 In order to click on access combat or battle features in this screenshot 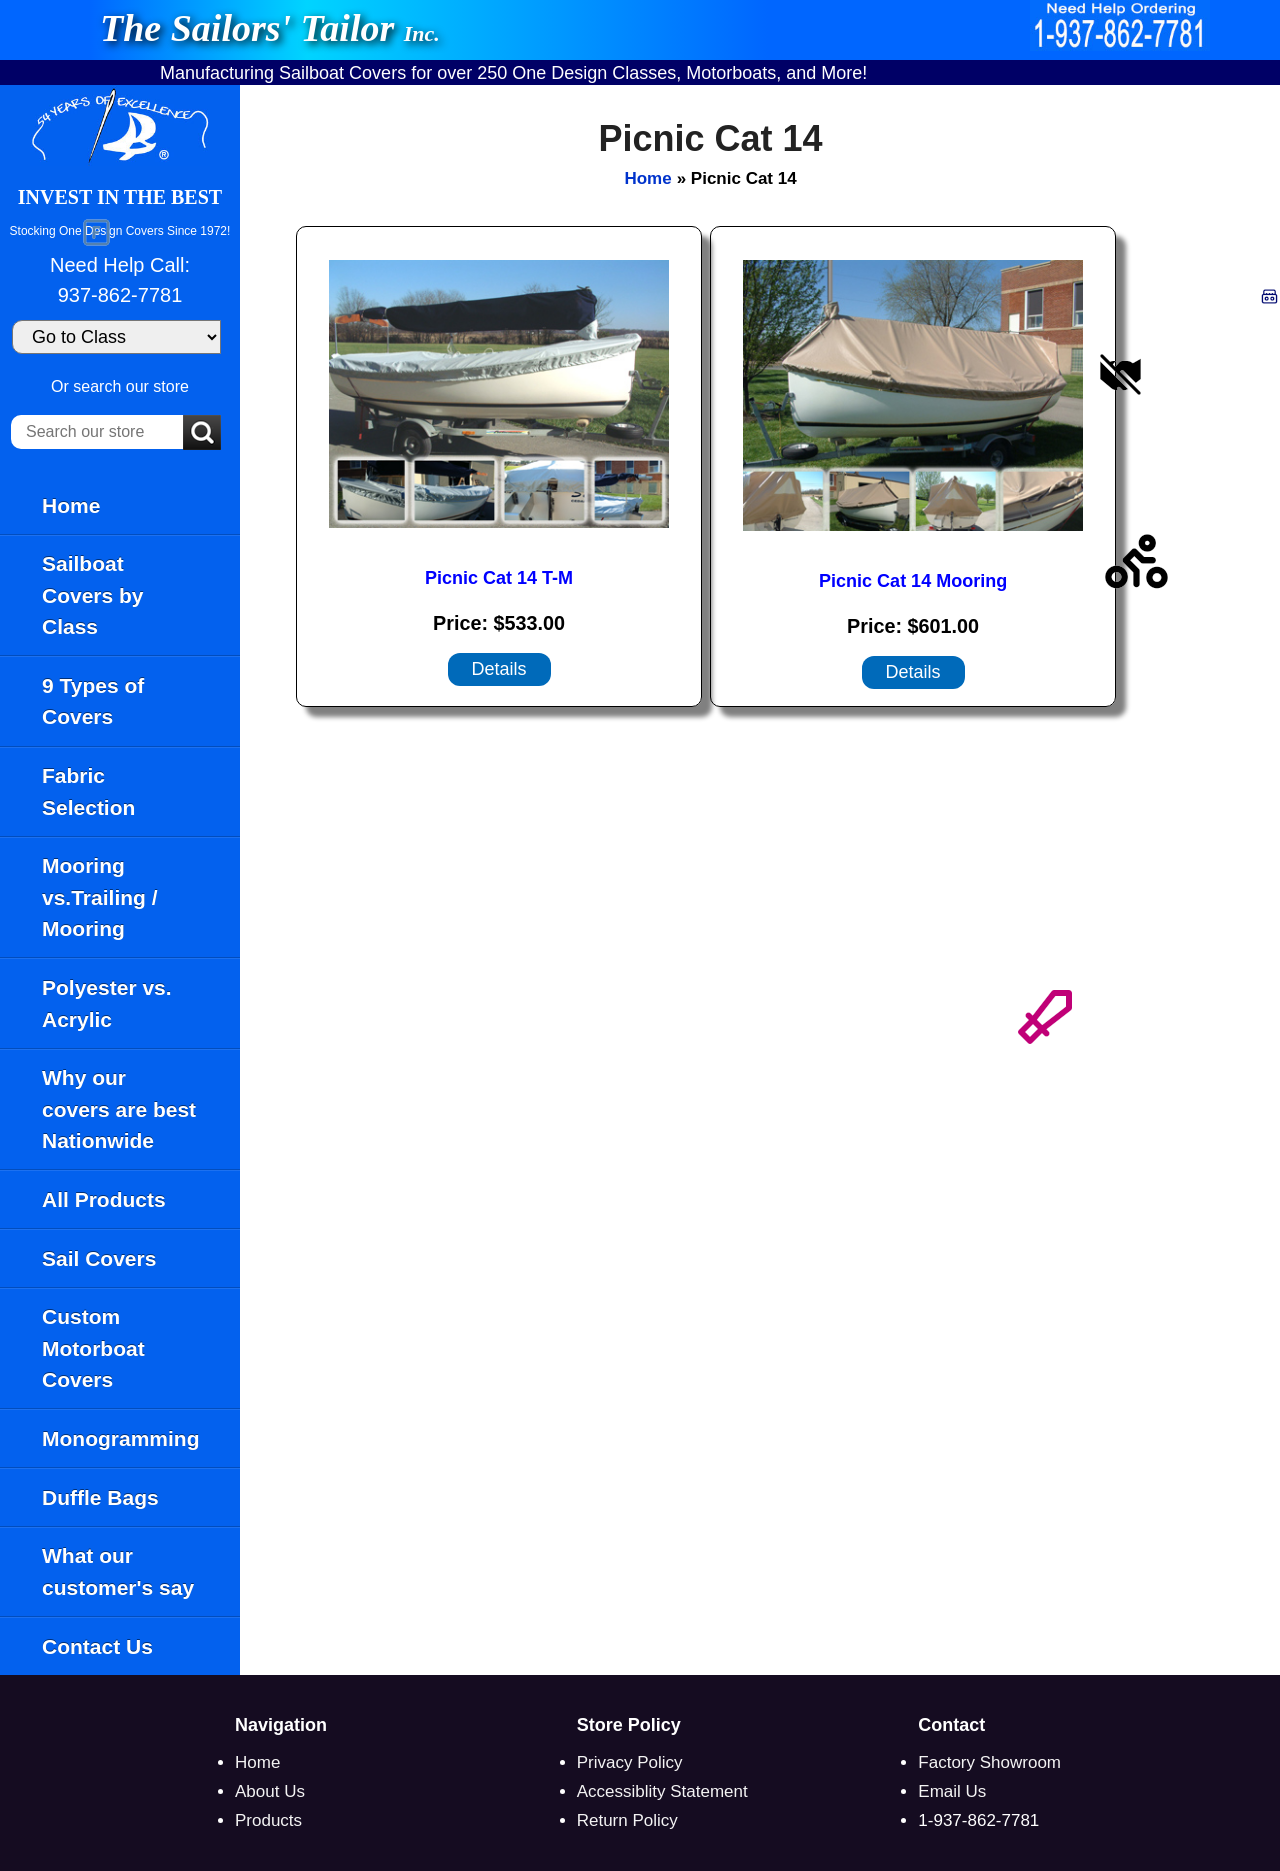, I will do `click(1045, 1017)`.